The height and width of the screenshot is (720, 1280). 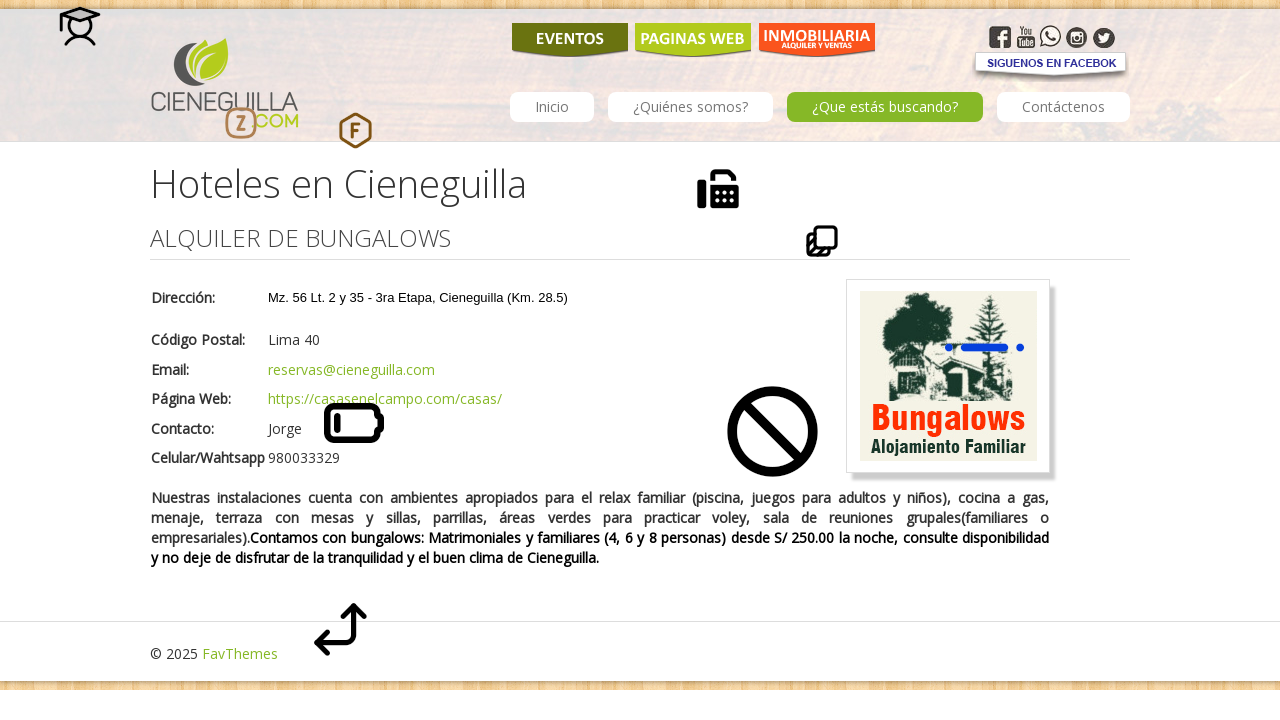 I want to click on move content to upper left corner, so click(x=340, y=629).